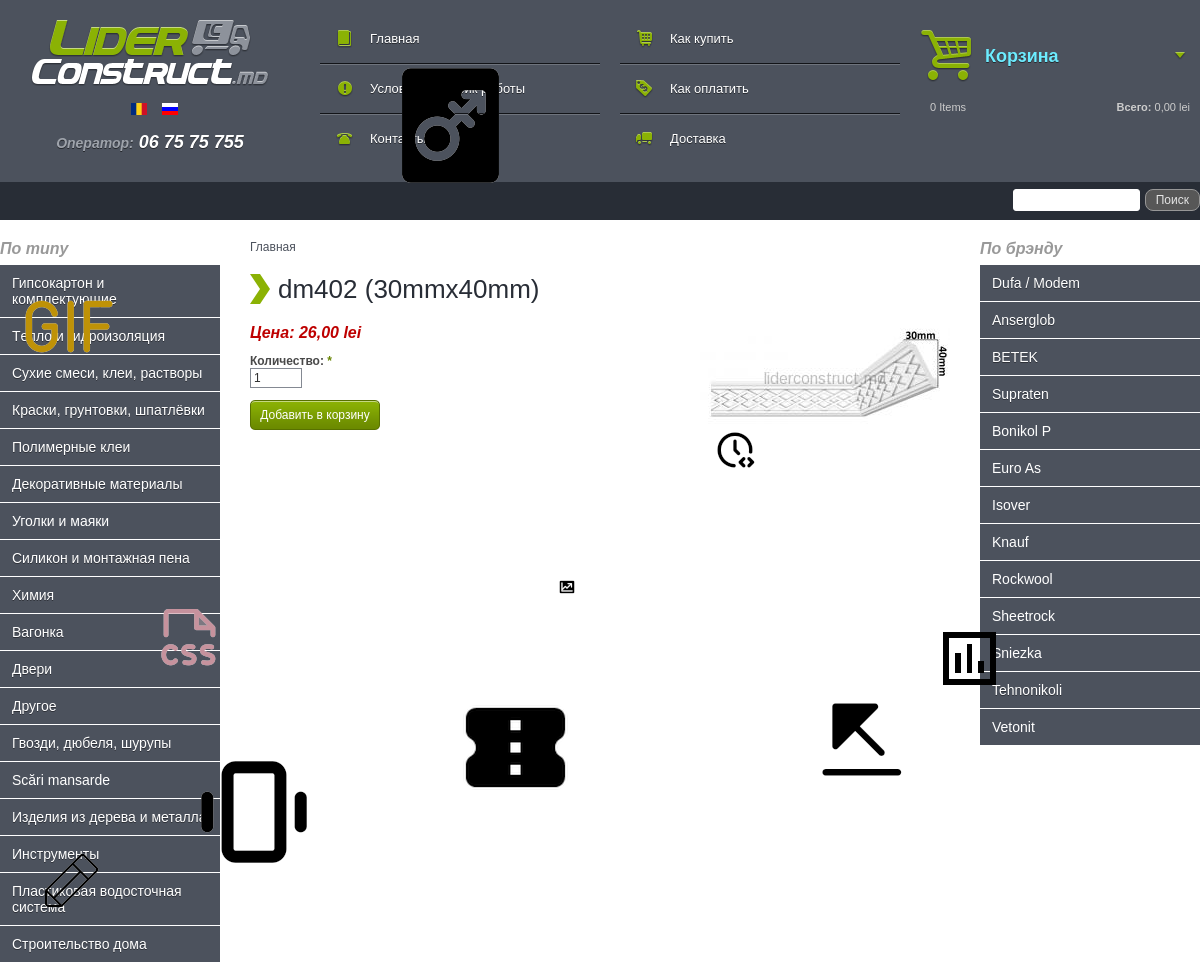 The image size is (1200, 977). Describe the element at coordinates (515, 747) in the screenshot. I see `view your tickets or passes` at that location.